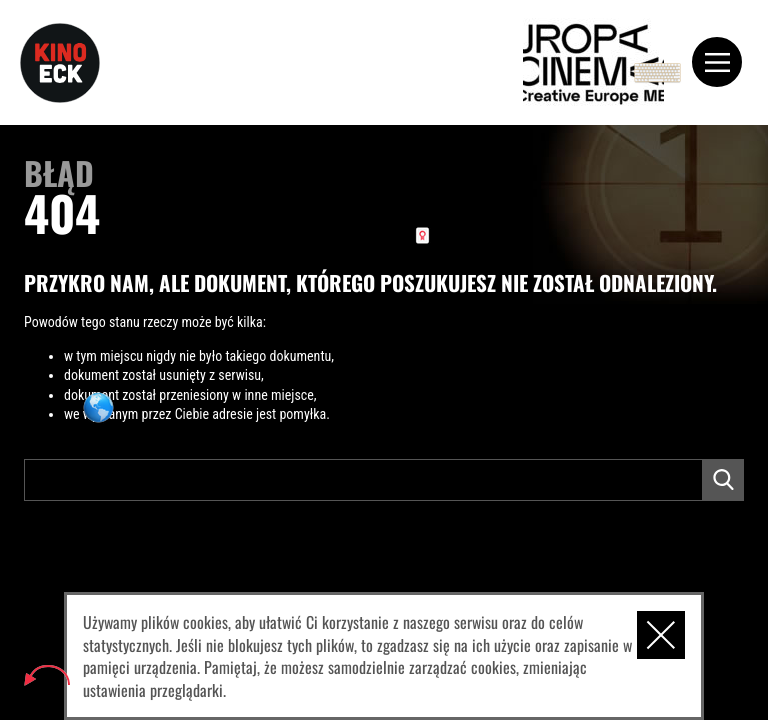  I want to click on access bookmarked websites or locations, so click(98, 407).